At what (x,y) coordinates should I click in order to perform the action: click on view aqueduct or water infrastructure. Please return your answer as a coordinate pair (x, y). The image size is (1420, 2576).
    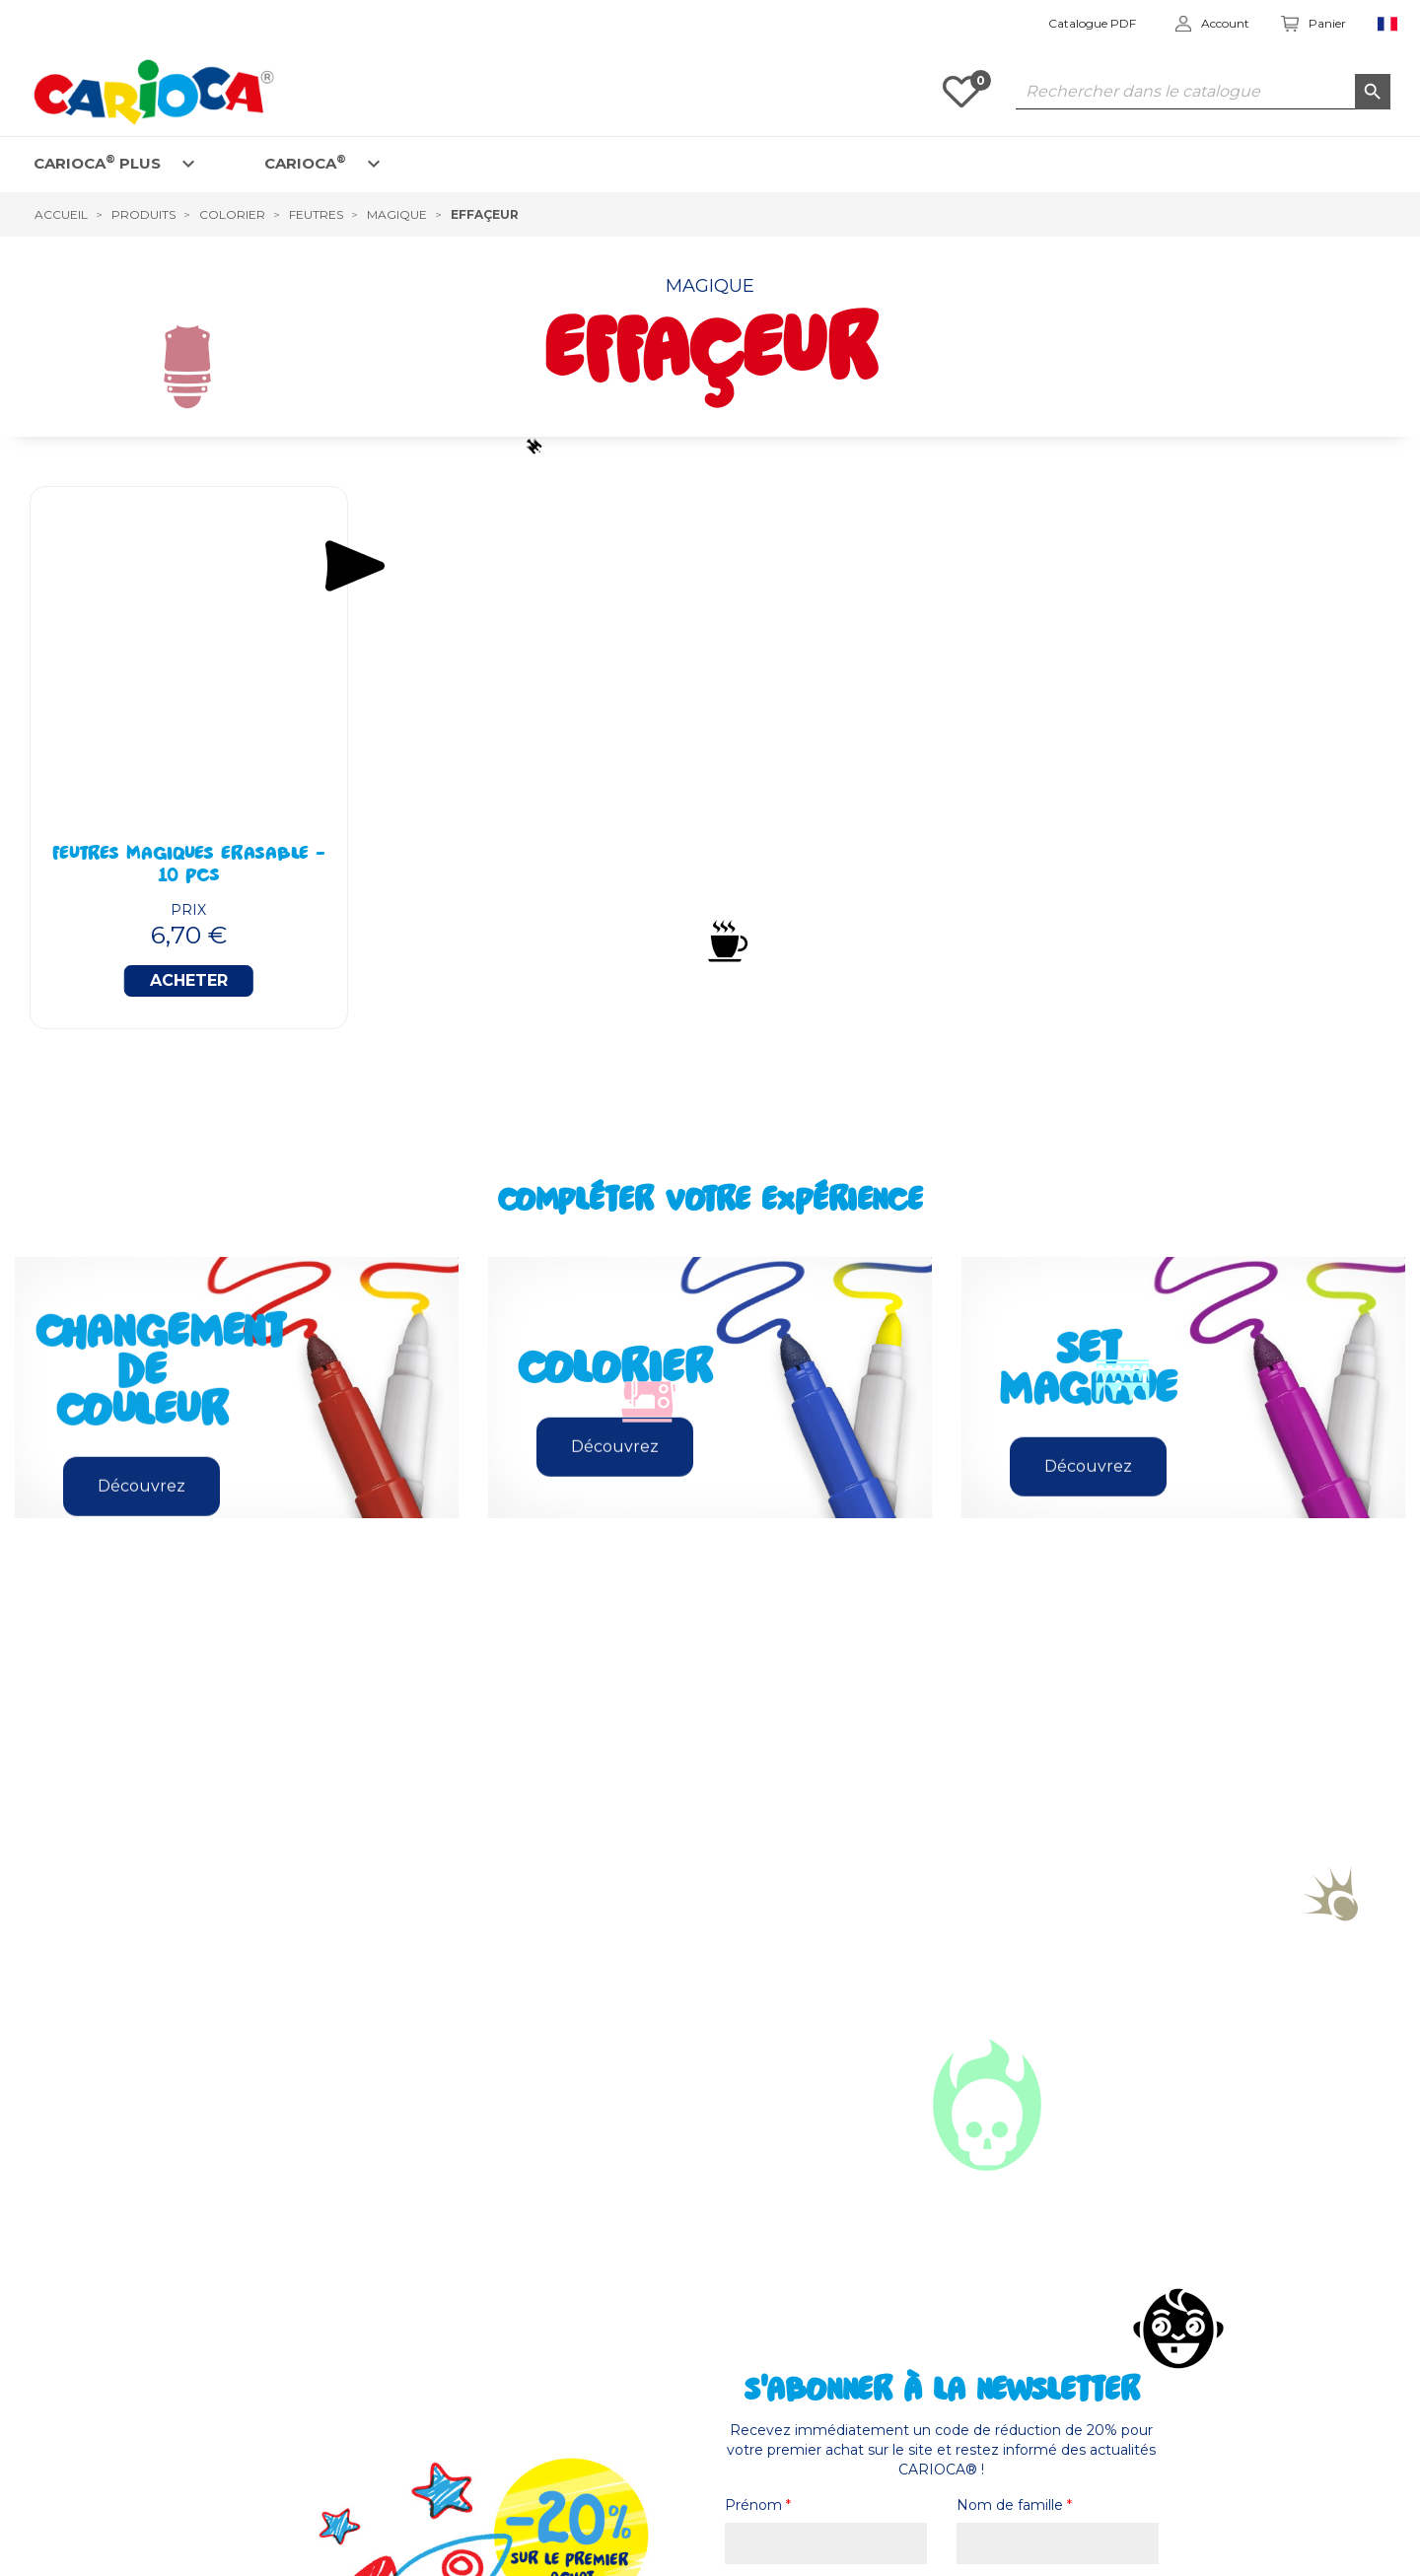
    Looking at the image, I should click on (1122, 1374).